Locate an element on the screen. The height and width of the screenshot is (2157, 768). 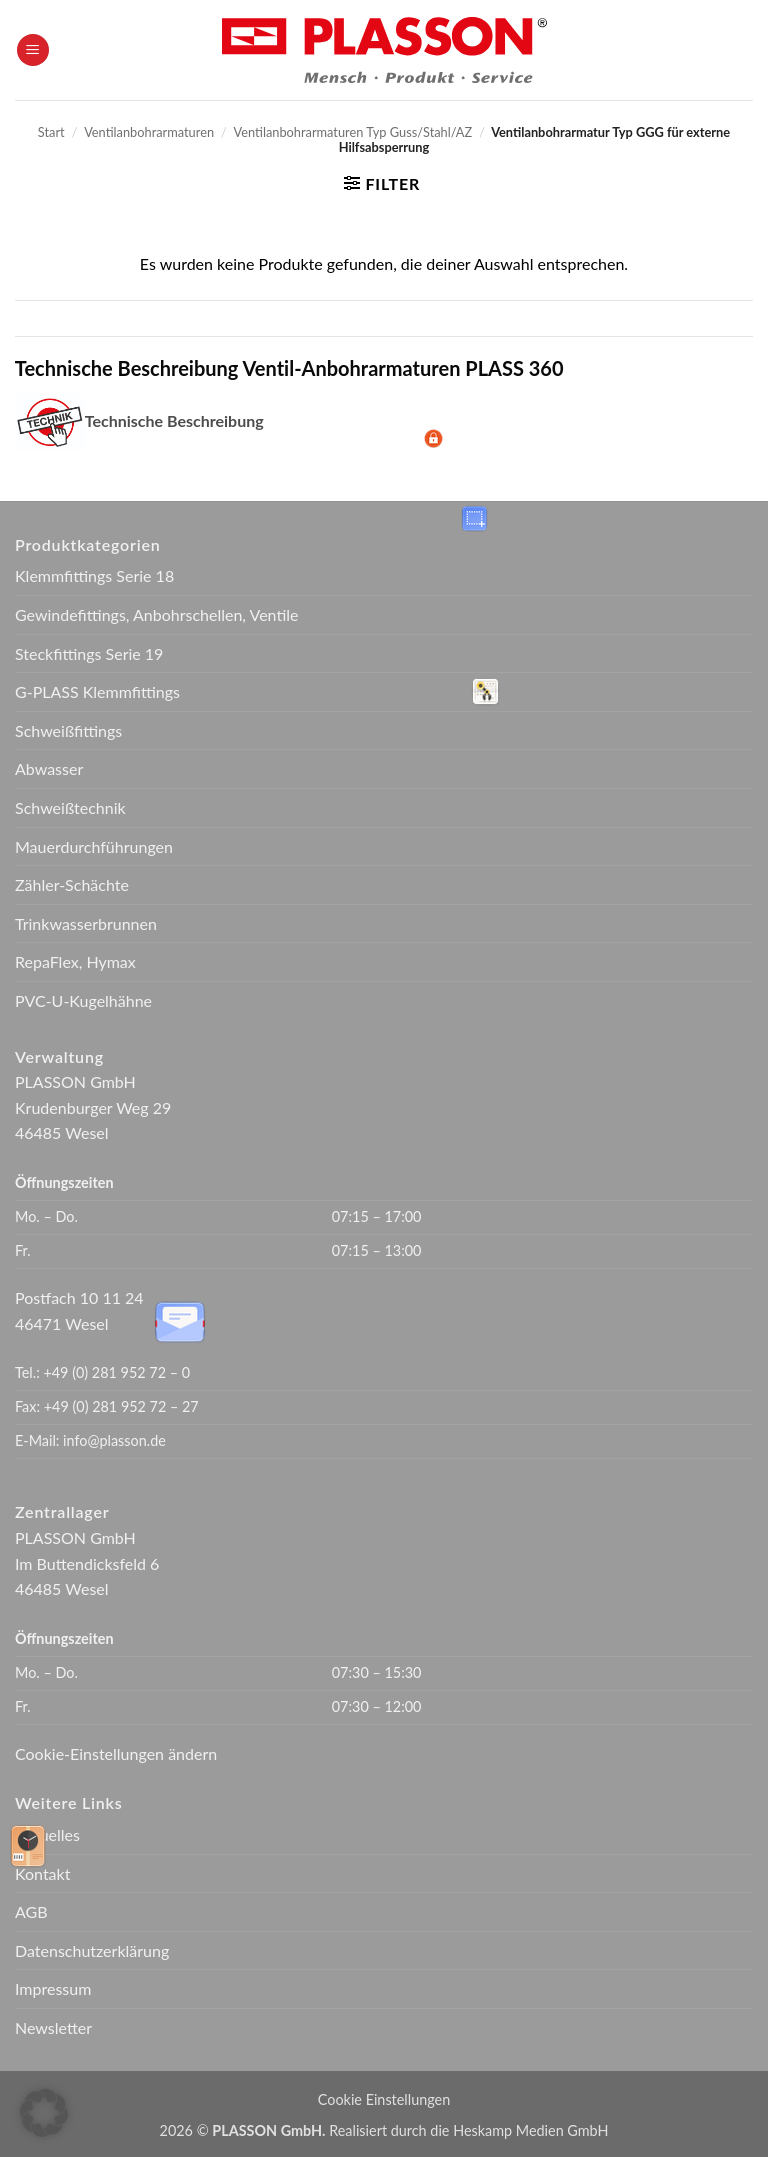
open the mail app is located at coordinates (180, 1322).